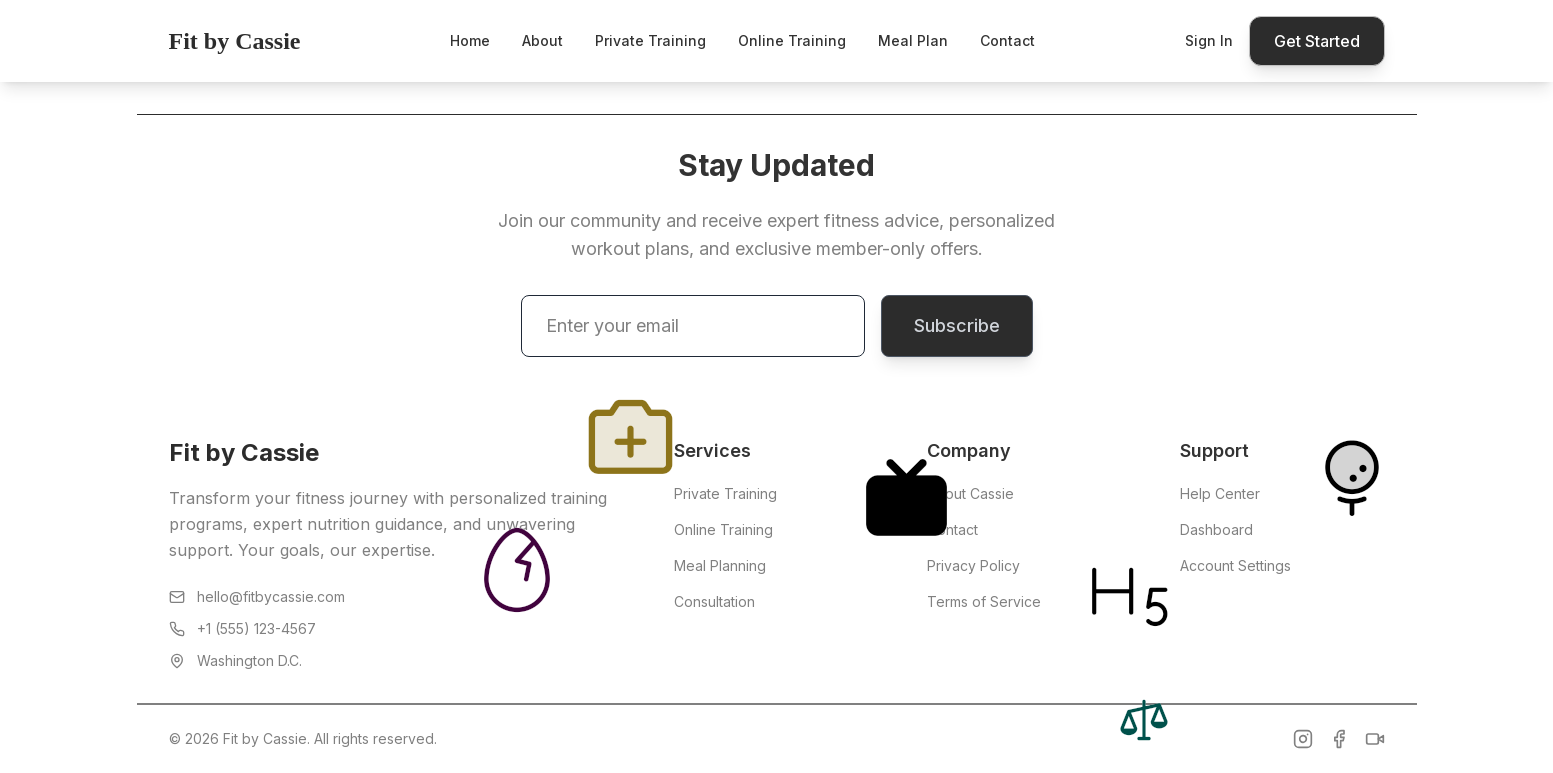 This screenshot has width=1553, height=773. Describe the element at coordinates (517, 570) in the screenshot. I see `indicates a cracked or broken item` at that location.